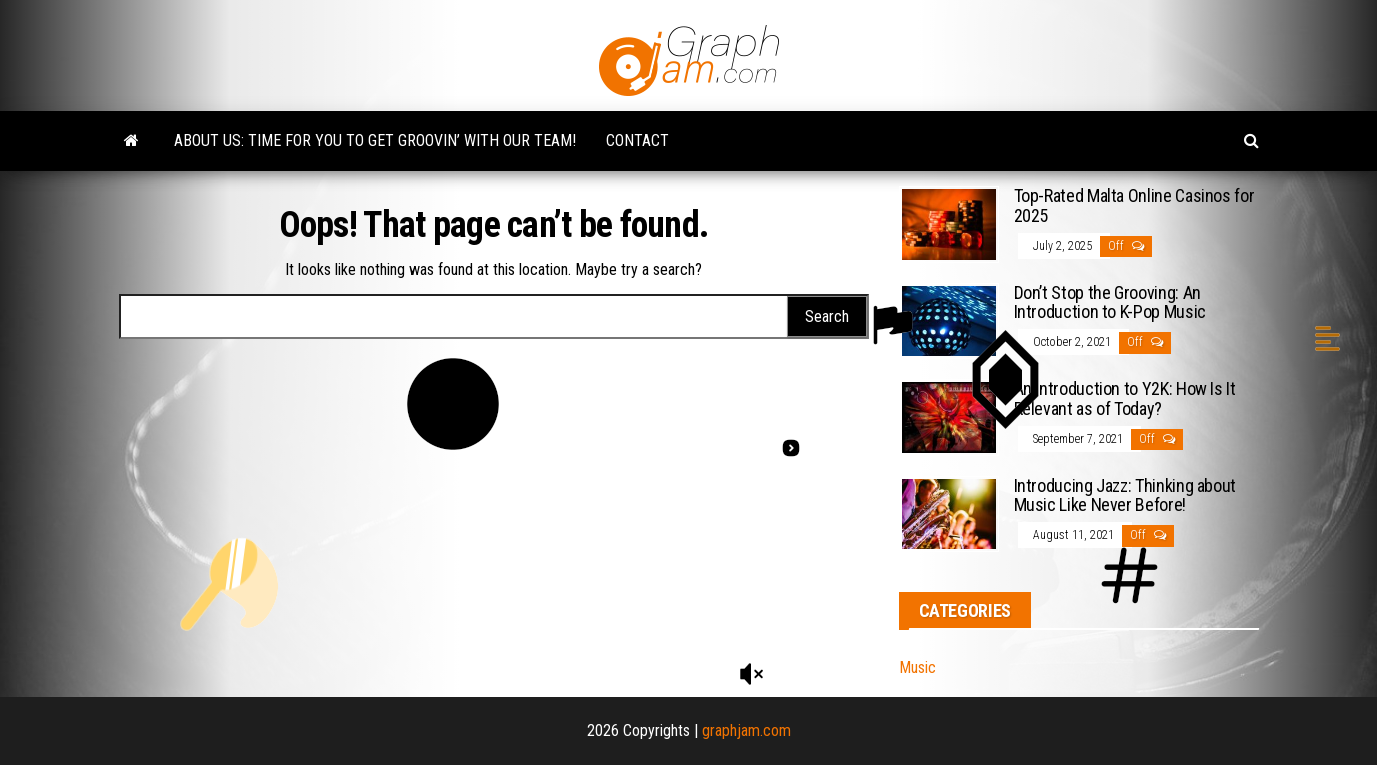  I want to click on access a text channel in discord, so click(1129, 575).